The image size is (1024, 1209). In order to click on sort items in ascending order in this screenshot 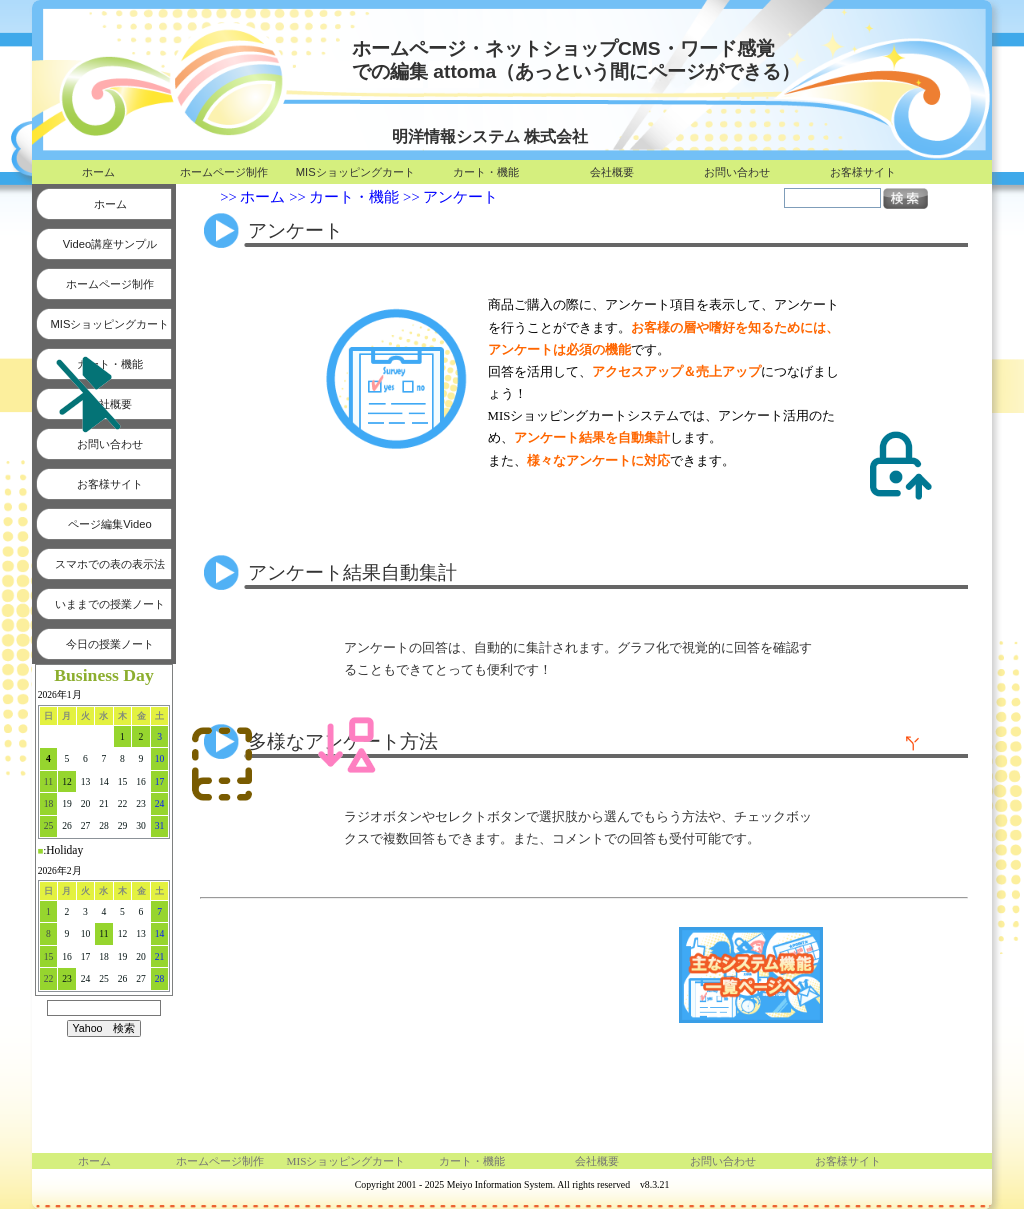, I will do `click(346, 745)`.